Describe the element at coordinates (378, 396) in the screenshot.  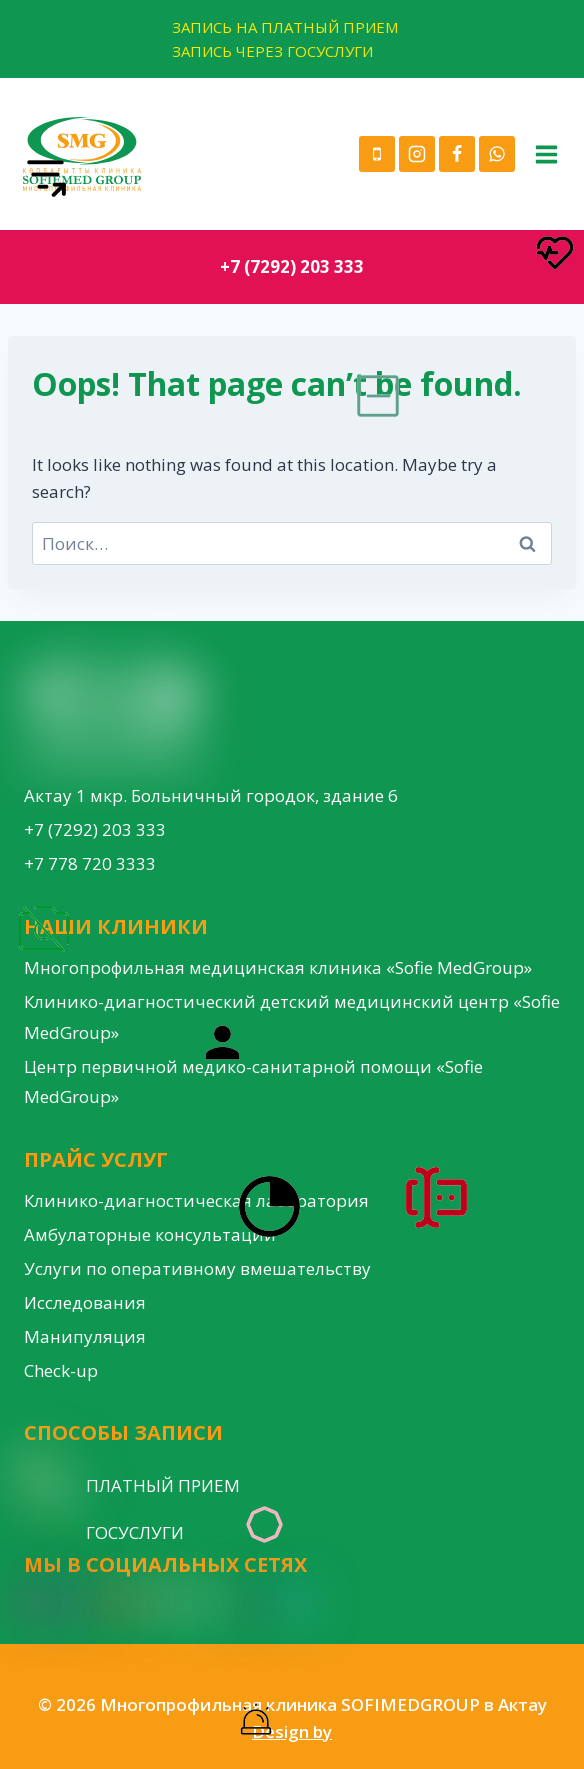
I see `remove item from diff comparison` at that location.